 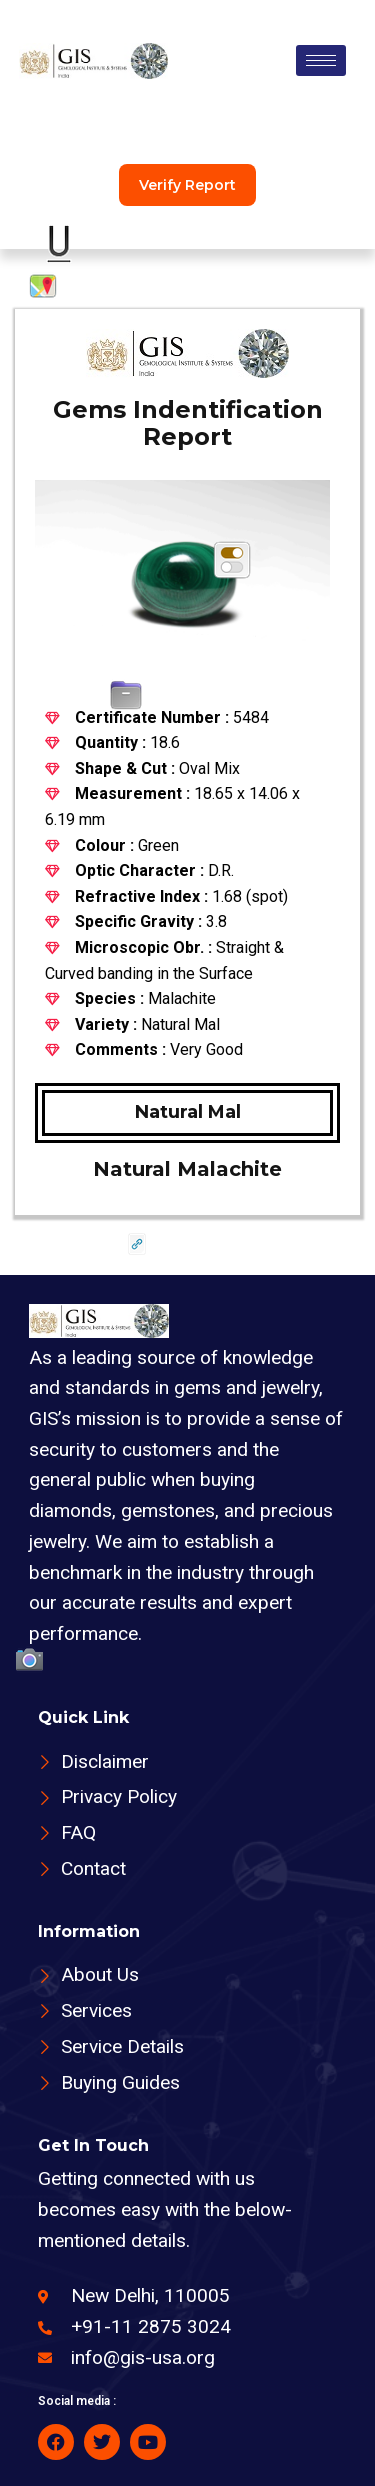 What do you see at coordinates (126, 695) in the screenshot?
I see `open the file manager app` at bounding box center [126, 695].